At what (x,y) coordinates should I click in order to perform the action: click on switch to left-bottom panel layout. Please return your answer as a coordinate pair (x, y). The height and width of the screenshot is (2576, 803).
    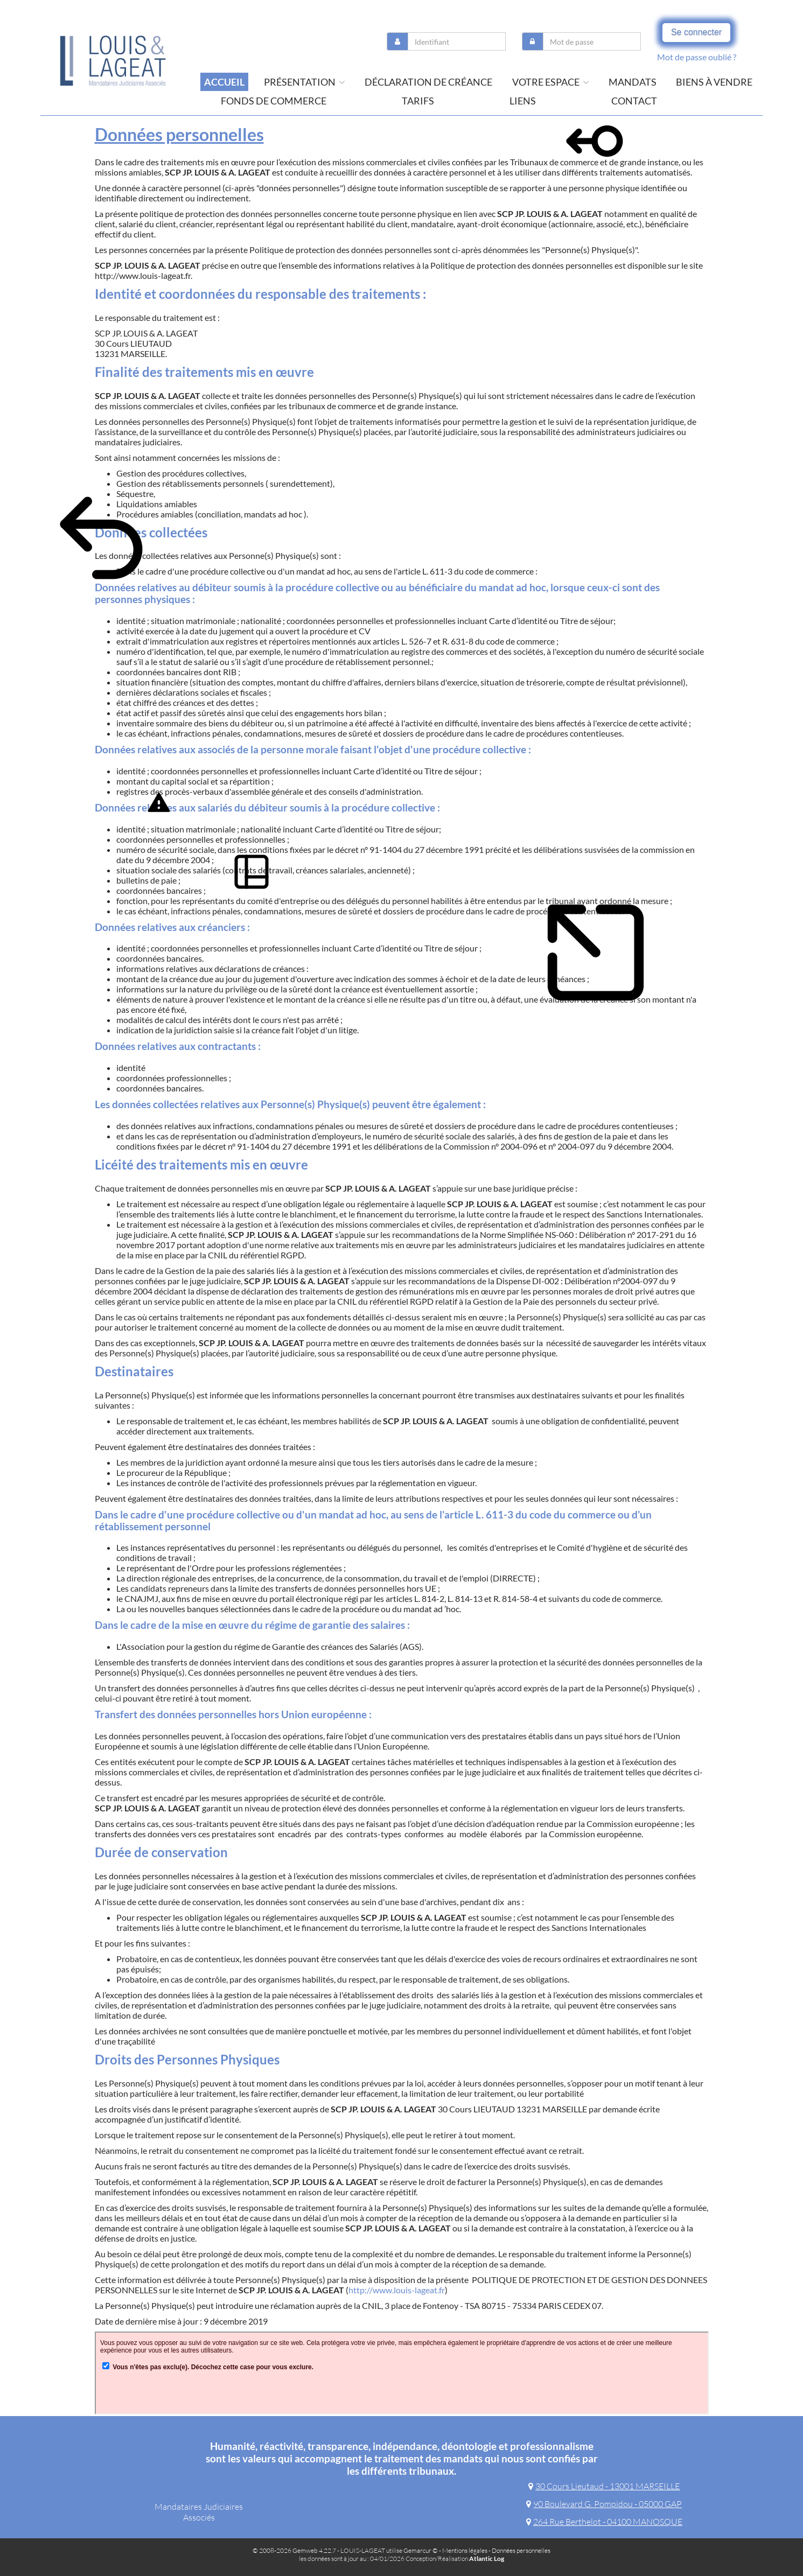
    Looking at the image, I should click on (252, 872).